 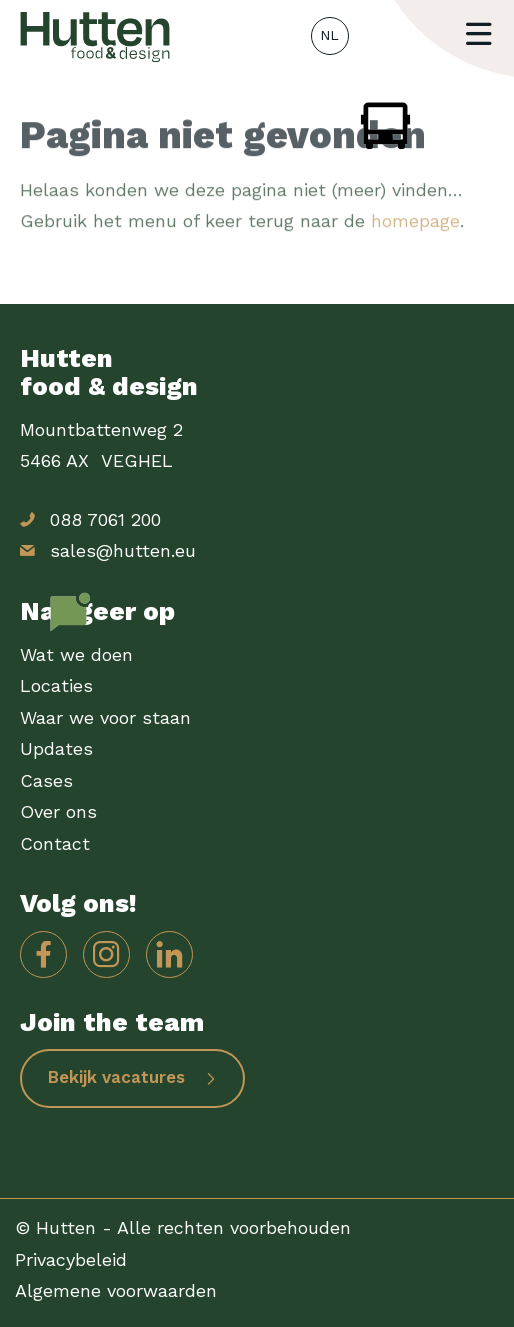 What do you see at coordinates (385, 124) in the screenshot?
I see `view public transit options` at bounding box center [385, 124].